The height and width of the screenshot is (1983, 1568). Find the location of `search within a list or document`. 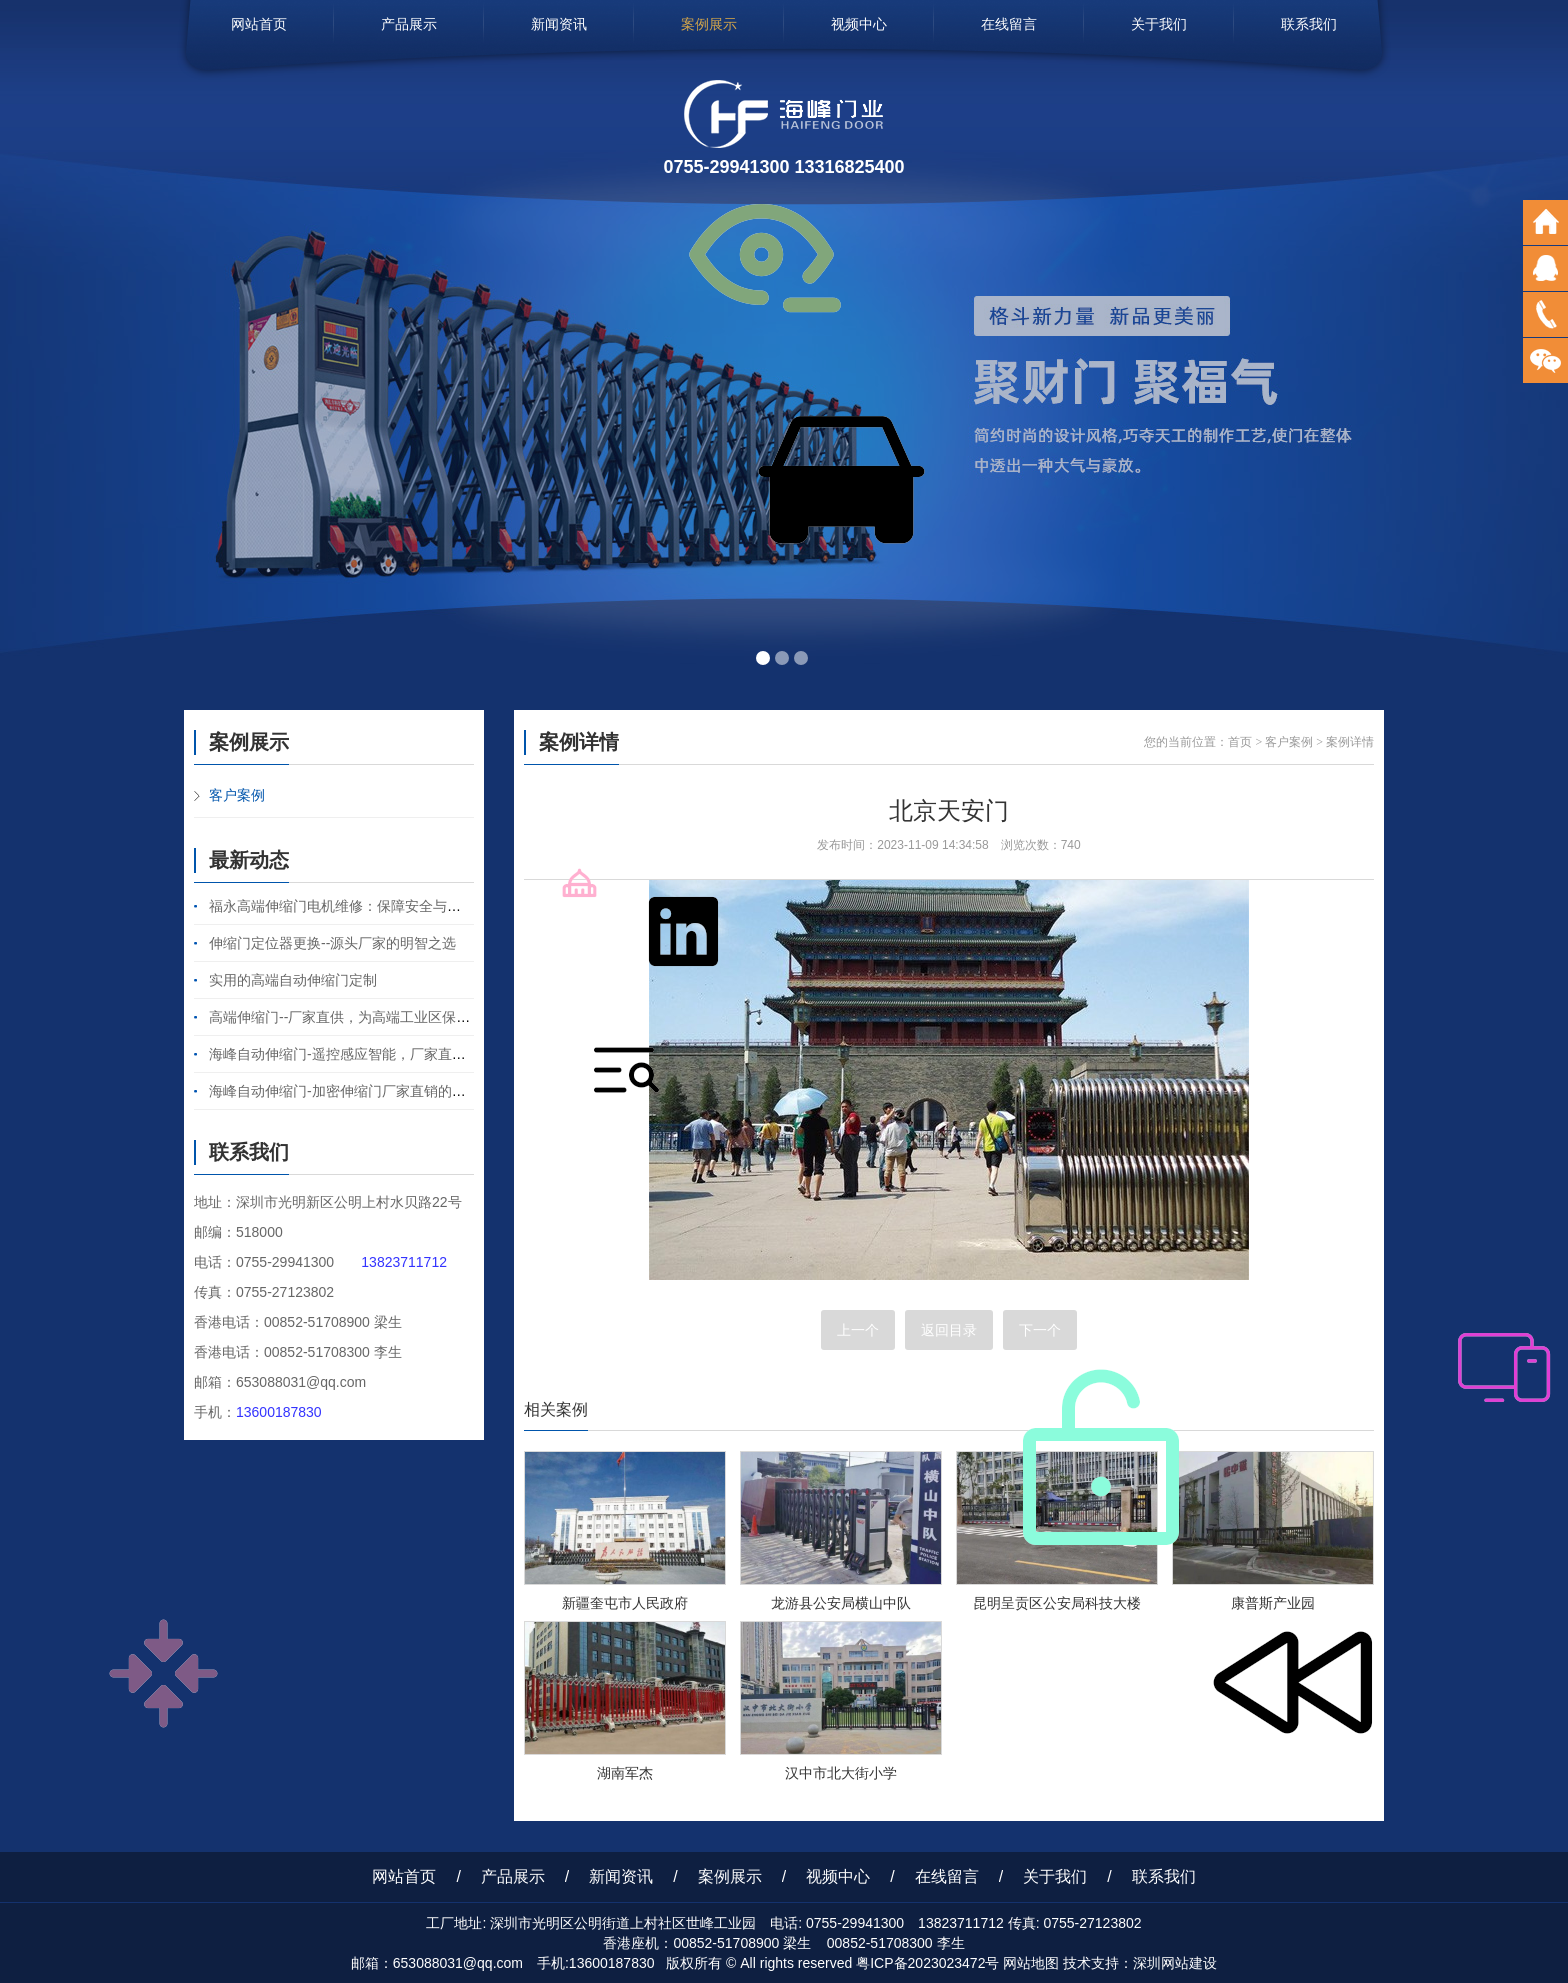

search within a list or document is located at coordinates (624, 1070).